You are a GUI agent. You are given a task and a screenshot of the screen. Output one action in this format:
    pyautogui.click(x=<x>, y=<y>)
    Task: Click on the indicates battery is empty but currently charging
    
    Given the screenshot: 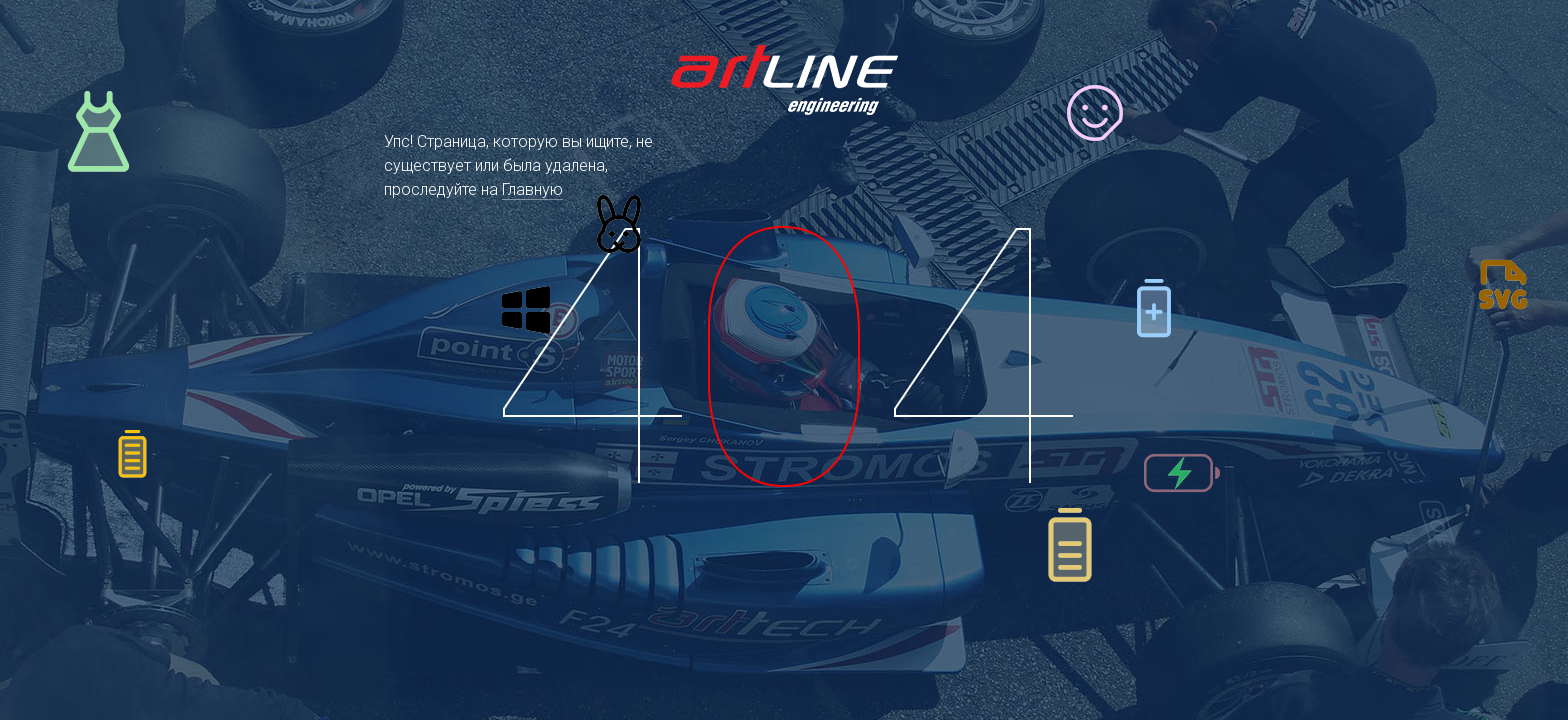 What is the action you would take?
    pyautogui.click(x=1182, y=473)
    